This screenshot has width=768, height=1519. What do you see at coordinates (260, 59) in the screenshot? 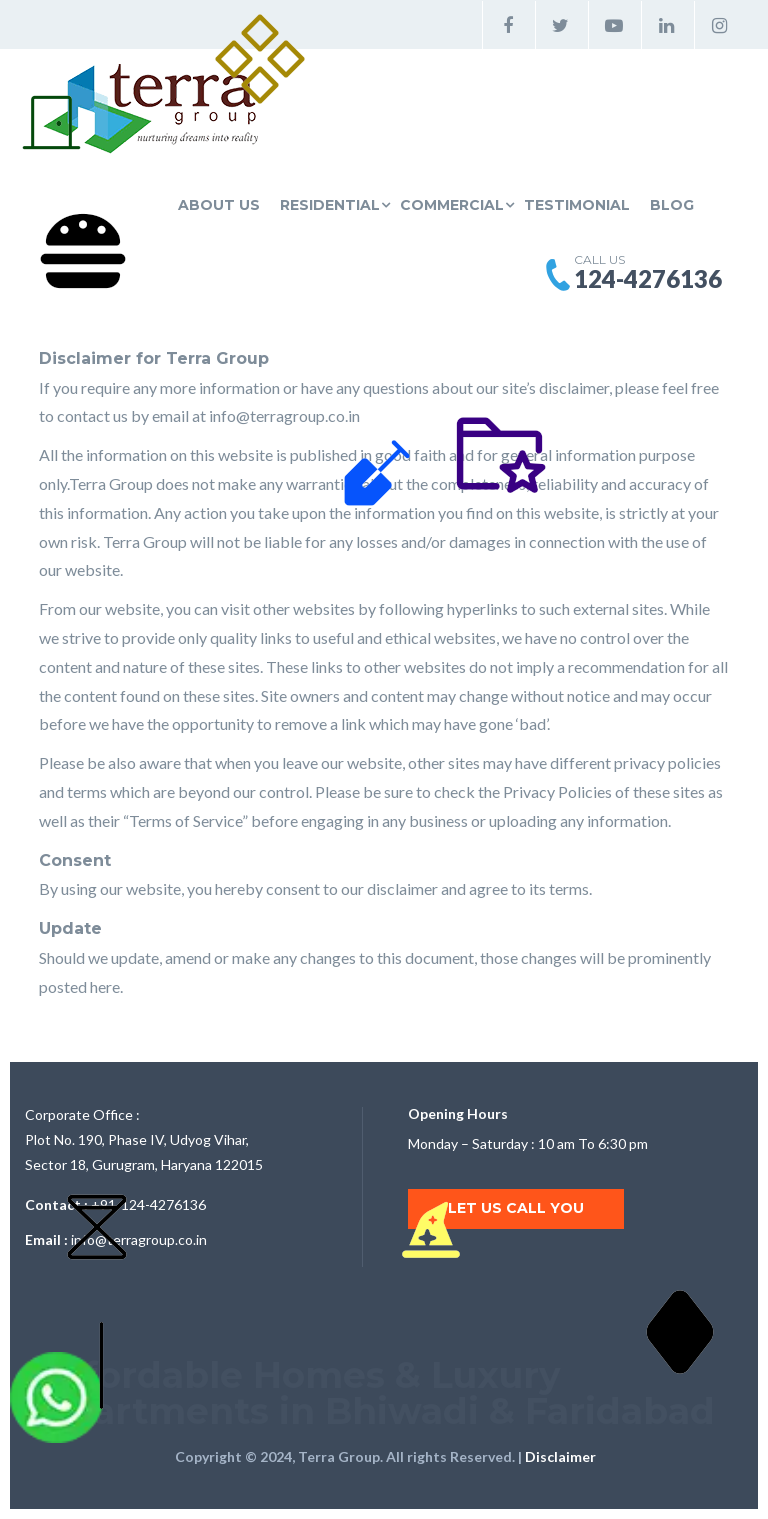
I see `access quick actions or app grid` at bounding box center [260, 59].